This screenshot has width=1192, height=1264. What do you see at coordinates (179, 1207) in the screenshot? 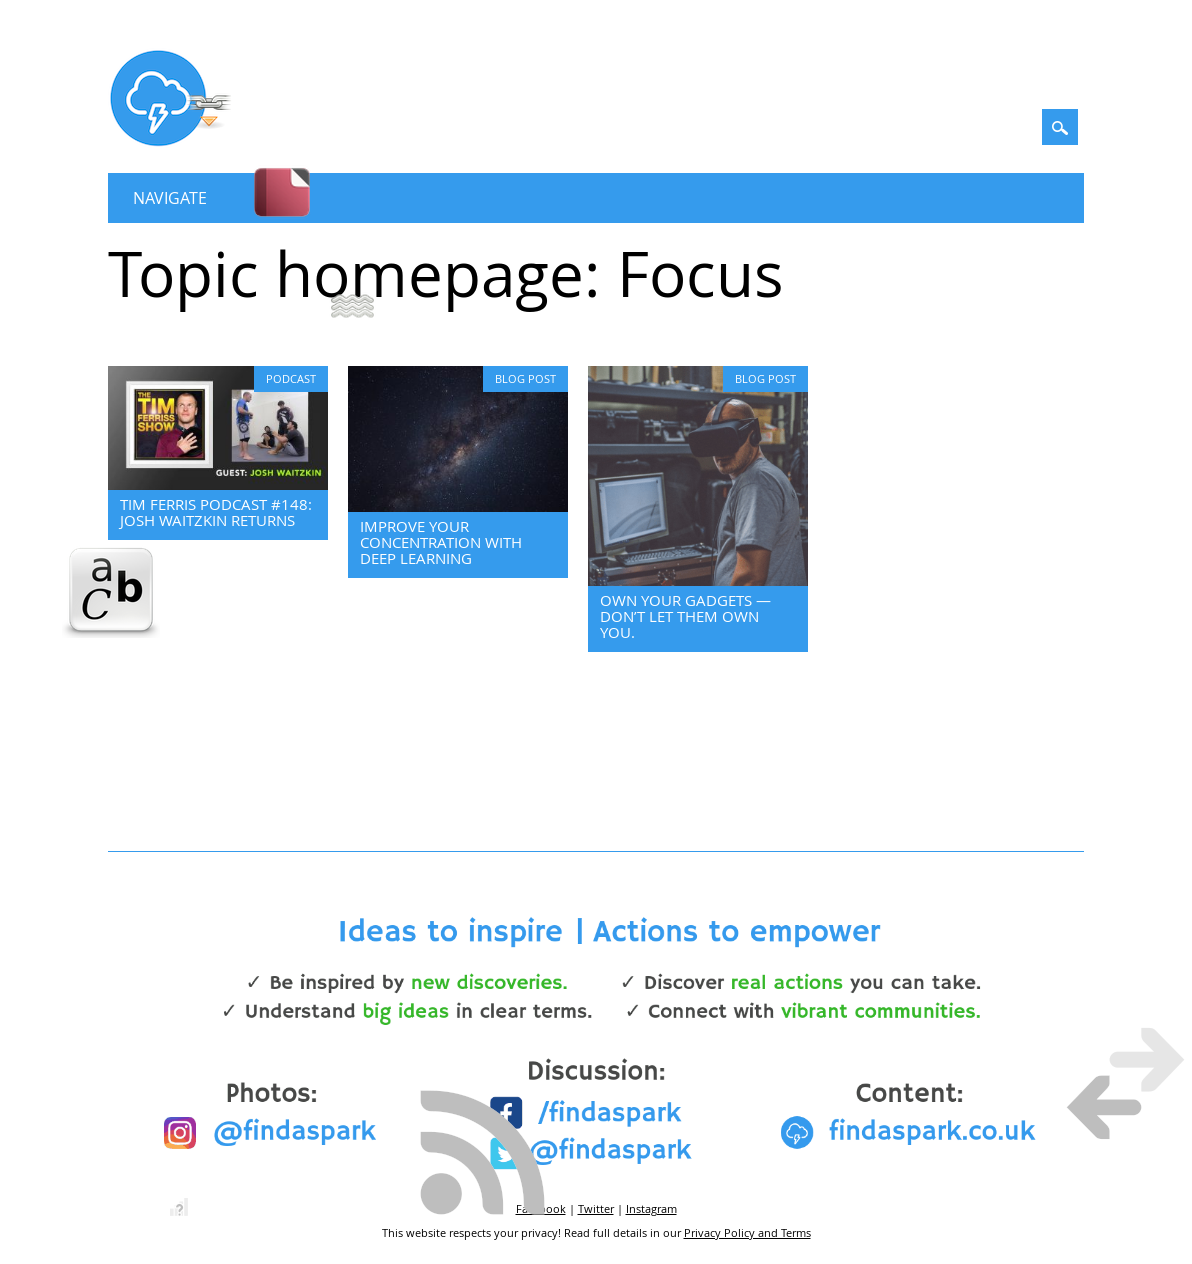
I see `no cellular network route available` at bounding box center [179, 1207].